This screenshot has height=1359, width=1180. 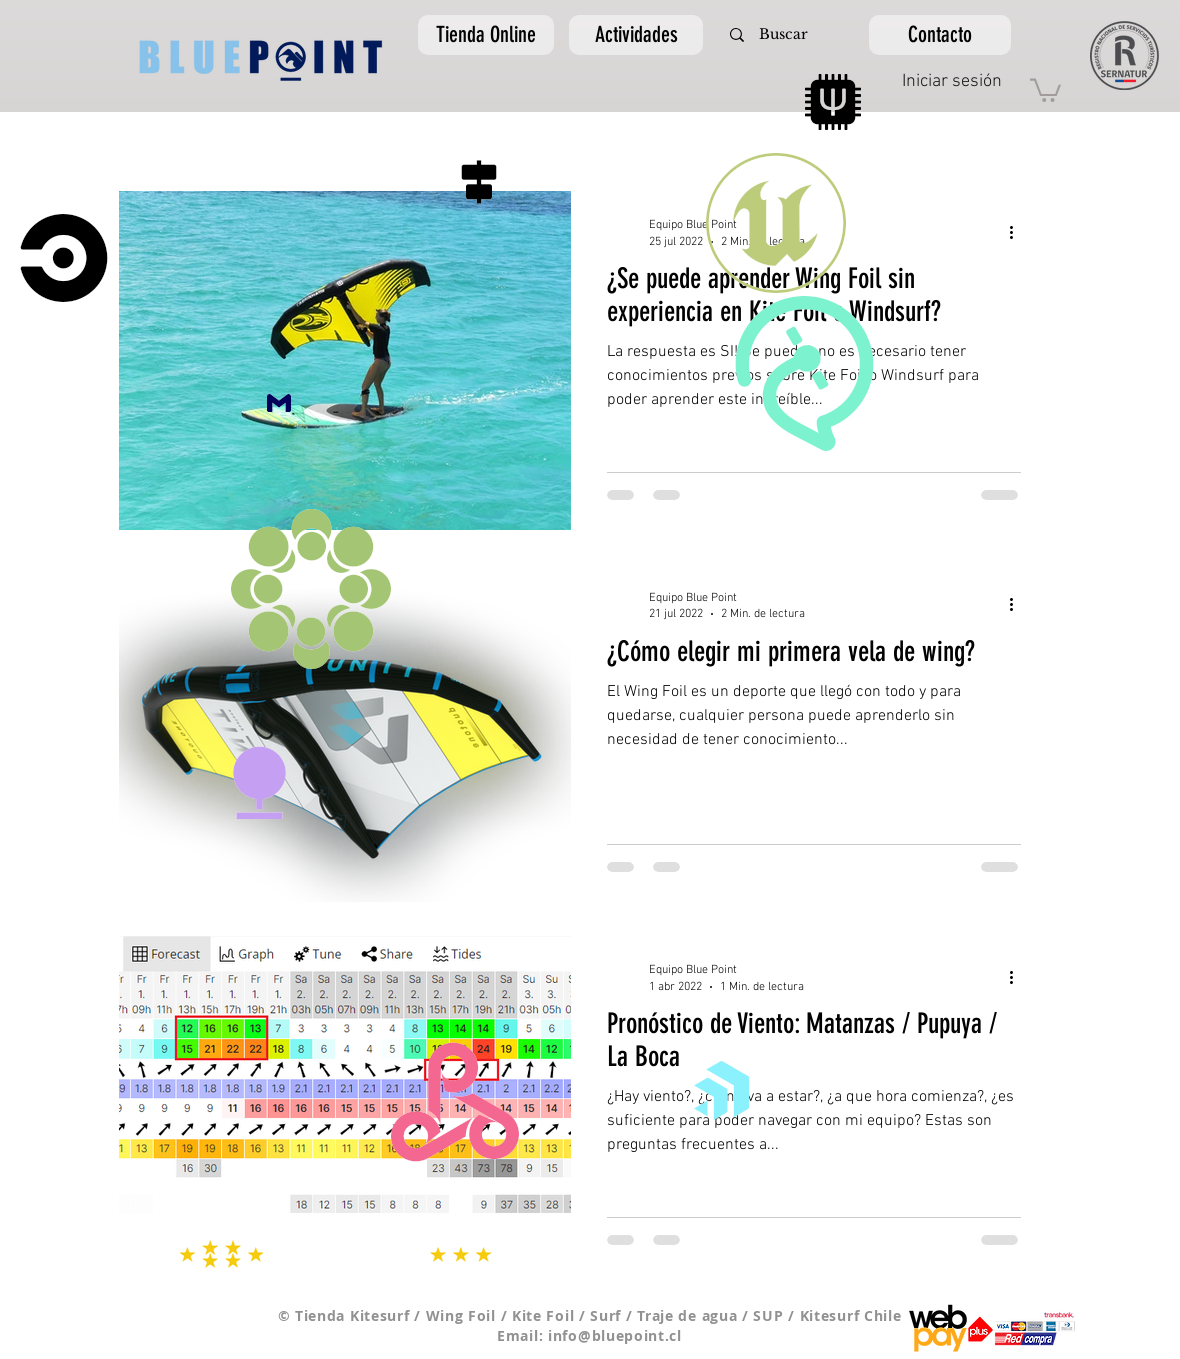 I want to click on QMK firmware project logo, so click(x=833, y=102).